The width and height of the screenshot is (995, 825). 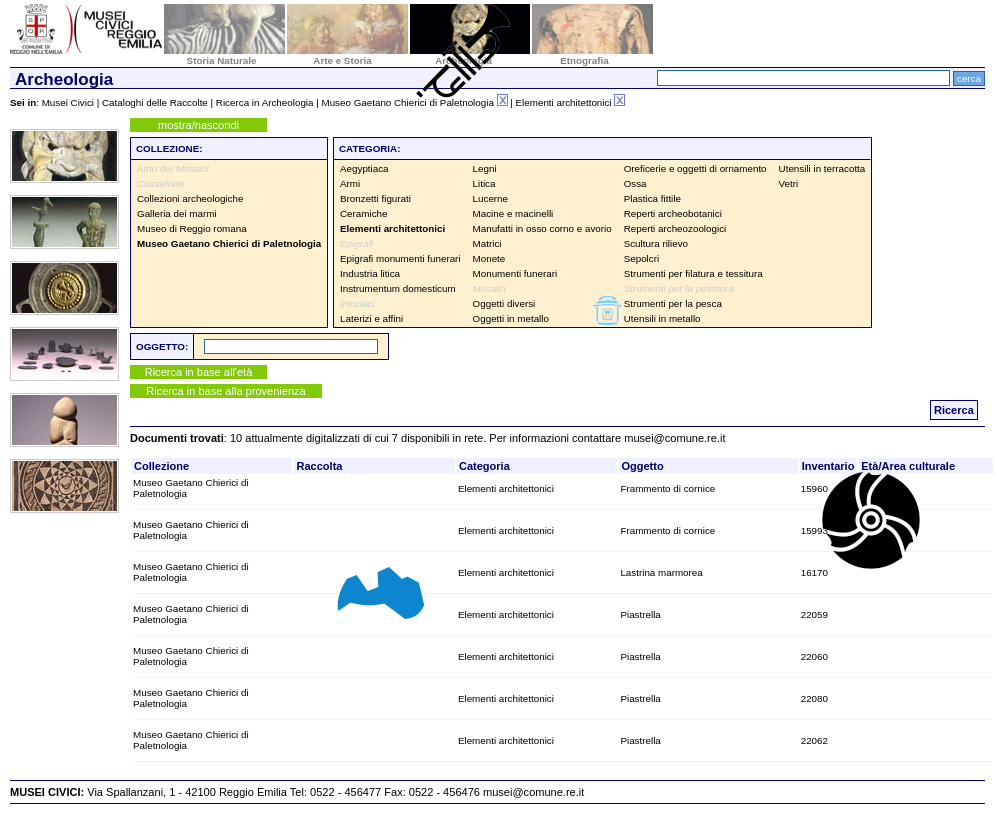 I want to click on access pressure cooker recipes or settings, so click(x=607, y=310).